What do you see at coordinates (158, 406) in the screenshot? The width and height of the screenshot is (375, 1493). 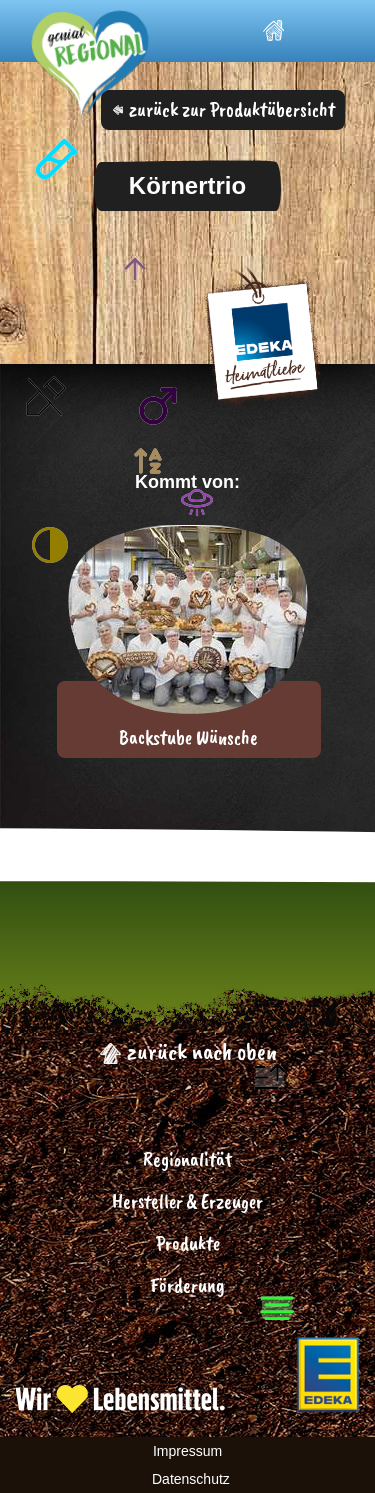 I see `indicates male gender selection` at bounding box center [158, 406].